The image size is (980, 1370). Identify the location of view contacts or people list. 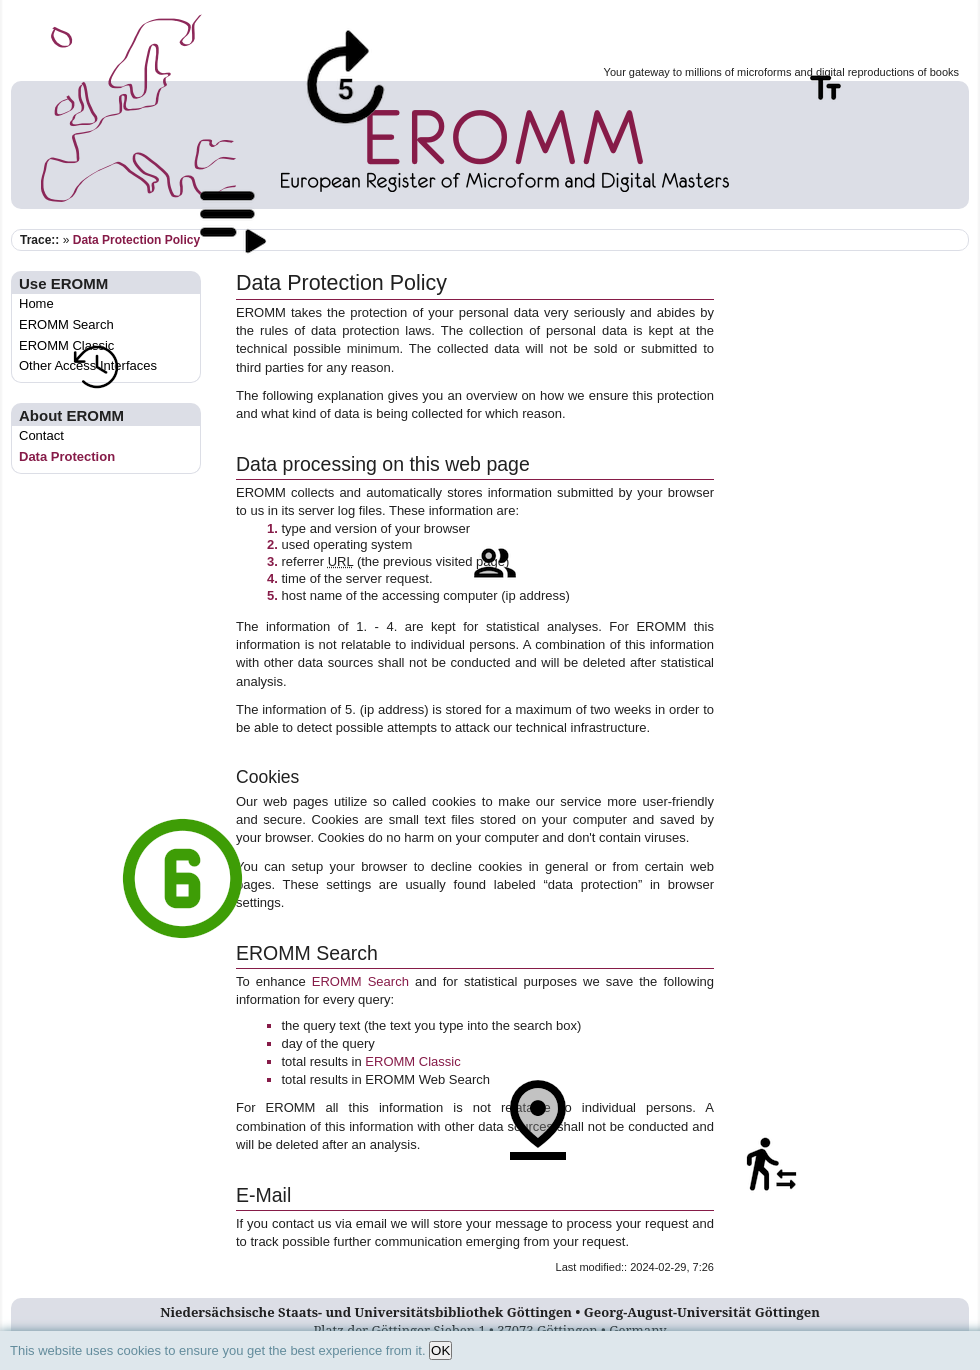
(495, 563).